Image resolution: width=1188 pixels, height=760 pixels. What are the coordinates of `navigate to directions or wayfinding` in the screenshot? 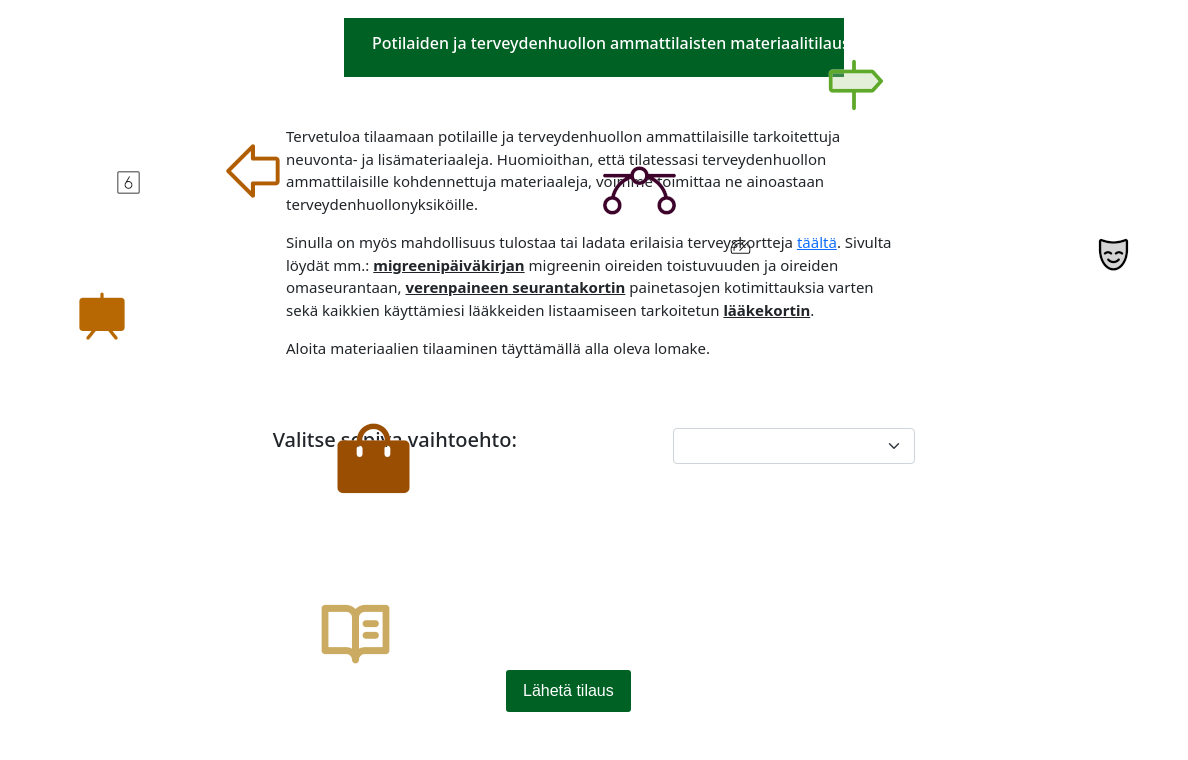 It's located at (854, 85).